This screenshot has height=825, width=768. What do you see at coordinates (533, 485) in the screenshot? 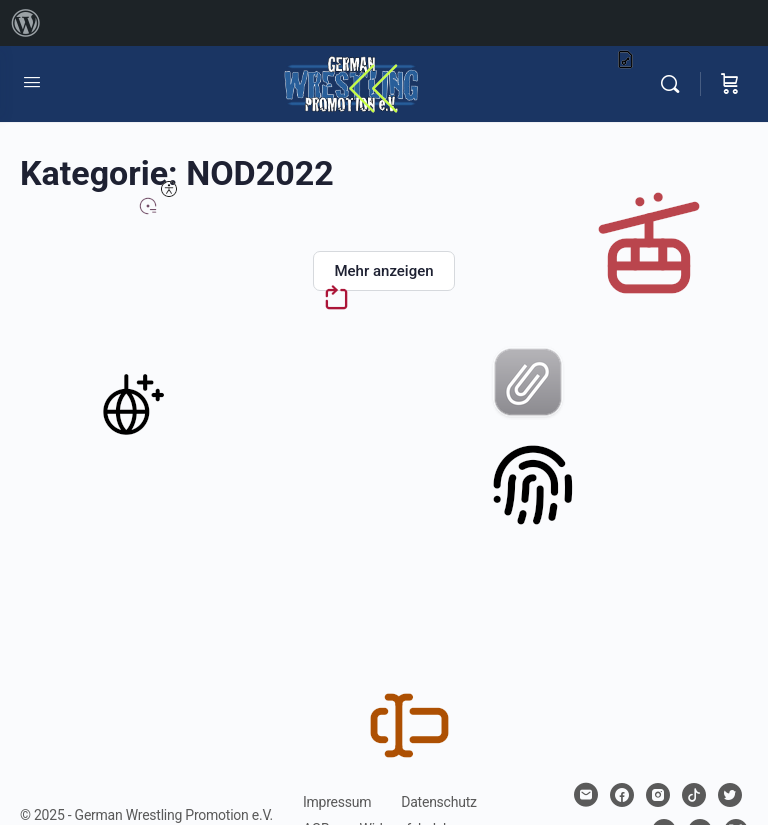
I see `enable fingerprint authentication` at bounding box center [533, 485].